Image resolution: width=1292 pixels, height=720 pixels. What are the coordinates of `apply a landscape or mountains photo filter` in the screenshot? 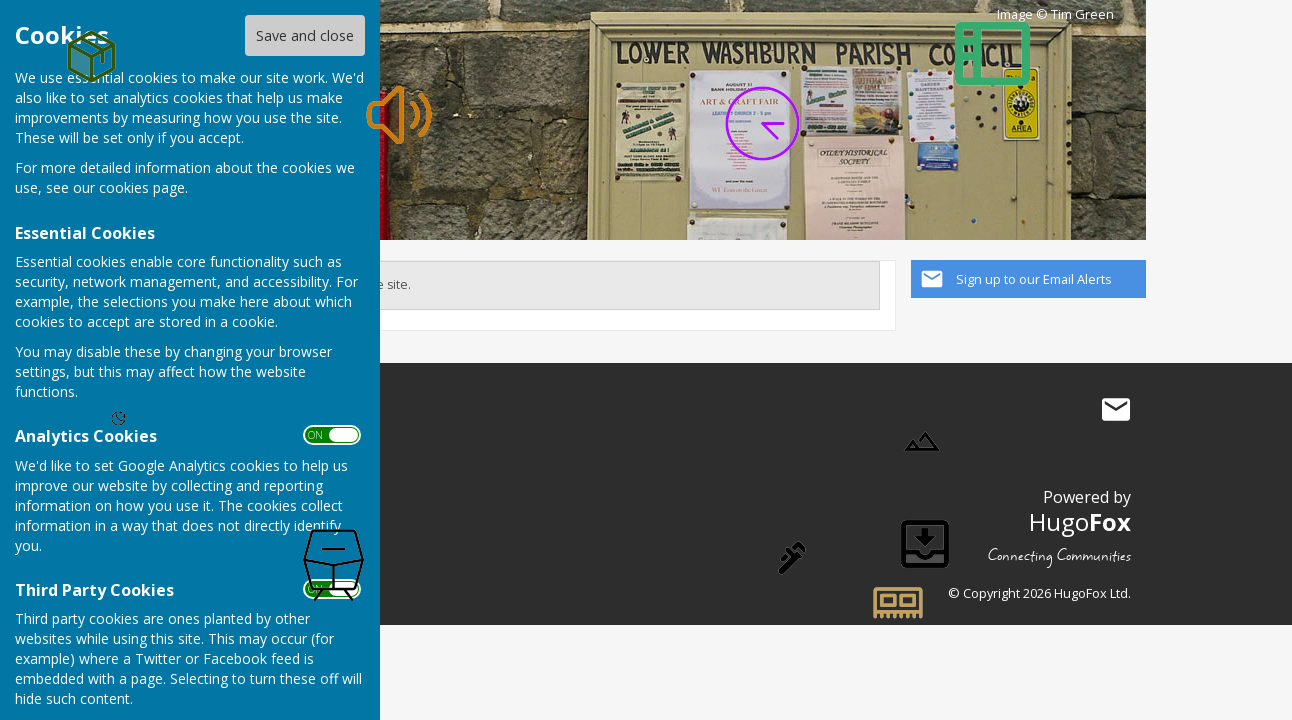 It's located at (922, 441).